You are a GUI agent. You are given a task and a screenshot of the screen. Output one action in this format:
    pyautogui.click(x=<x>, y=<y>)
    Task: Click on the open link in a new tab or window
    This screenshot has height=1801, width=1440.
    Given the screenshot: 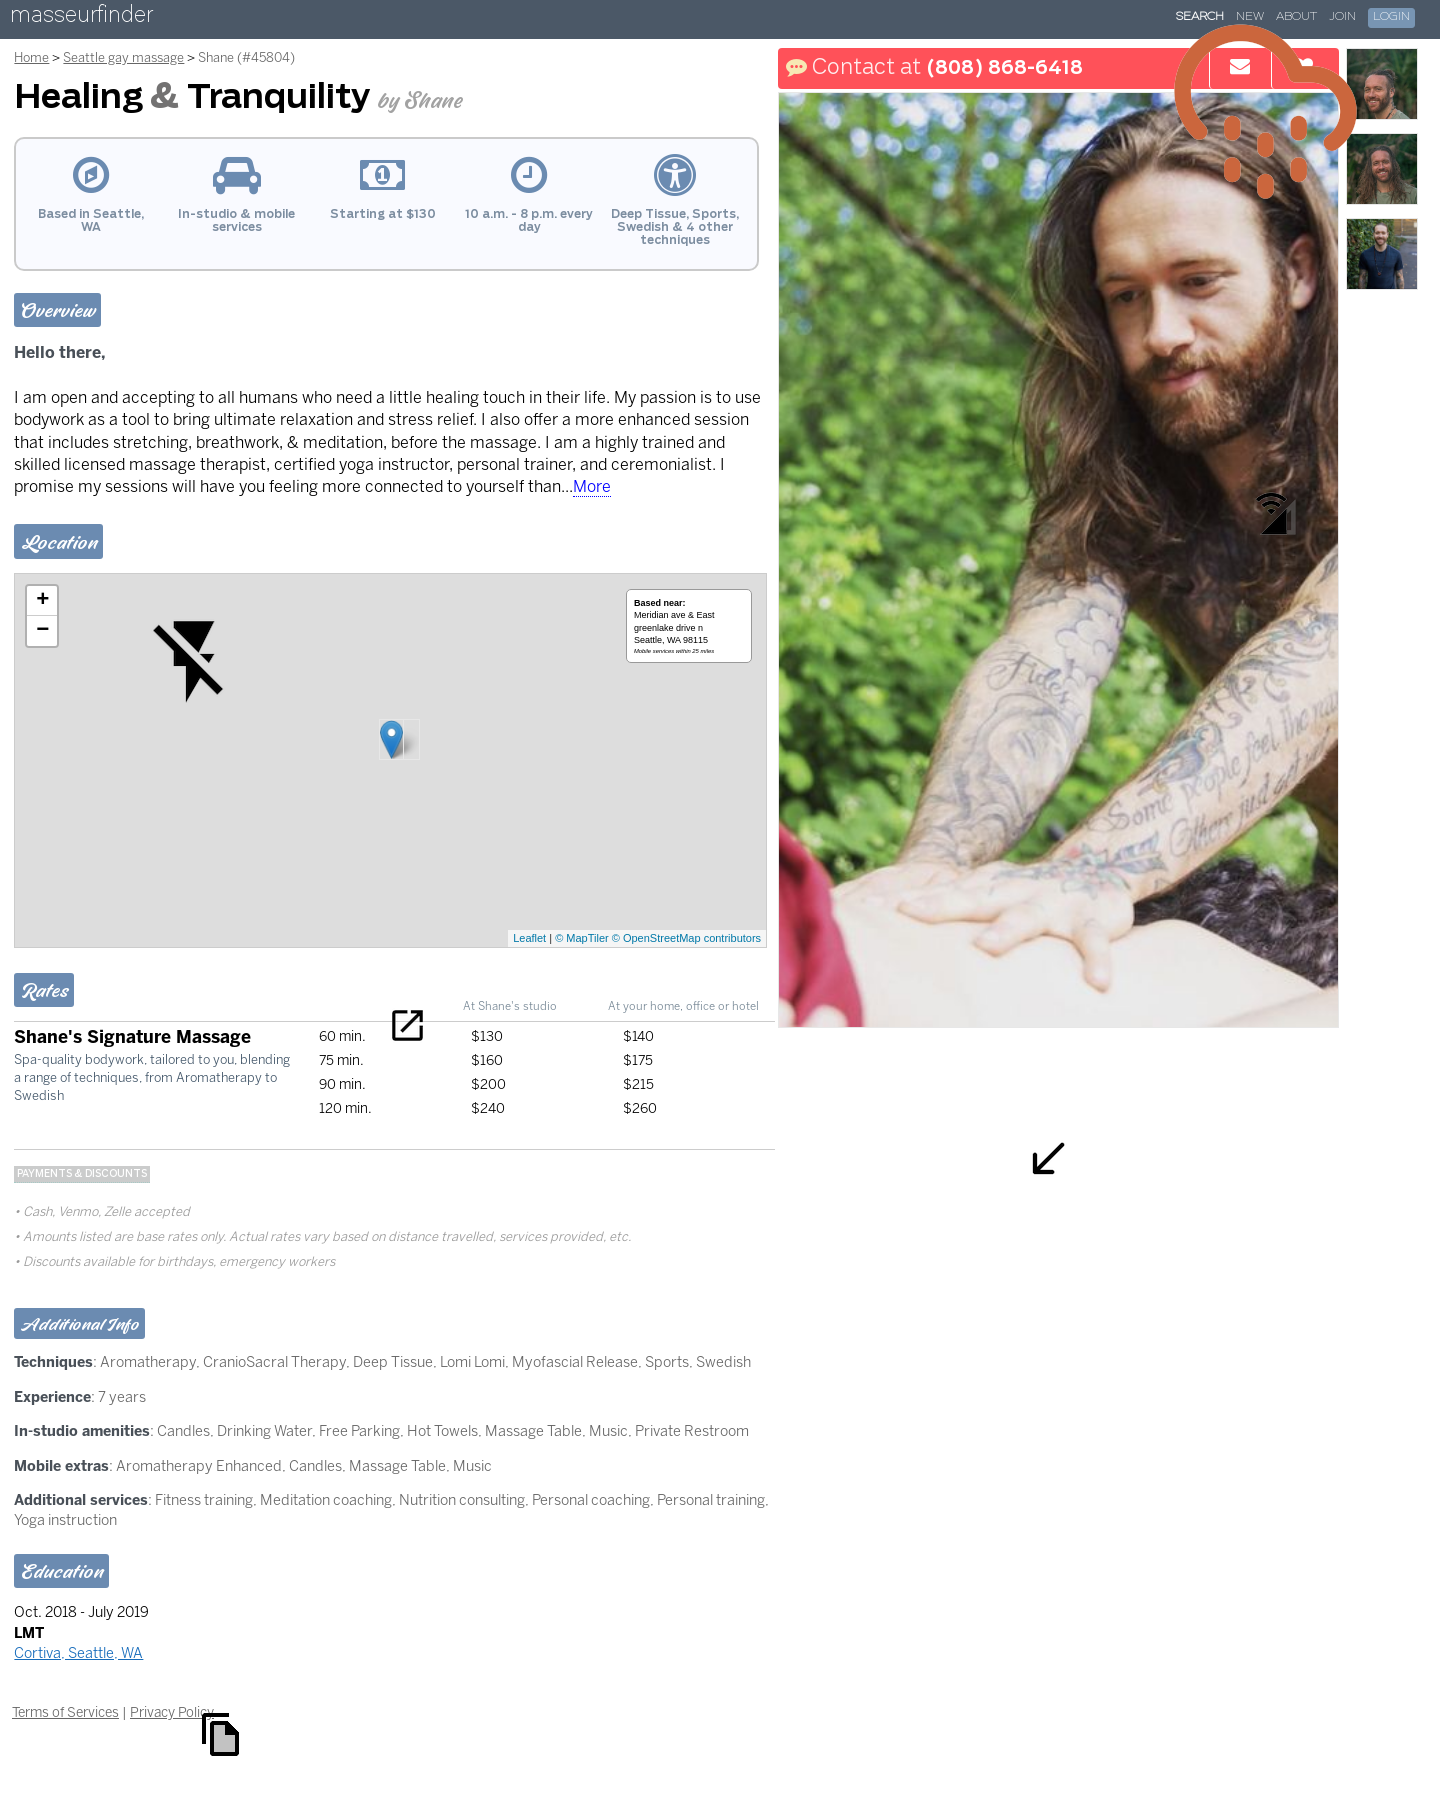 What is the action you would take?
    pyautogui.click(x=407, y=1025)
    